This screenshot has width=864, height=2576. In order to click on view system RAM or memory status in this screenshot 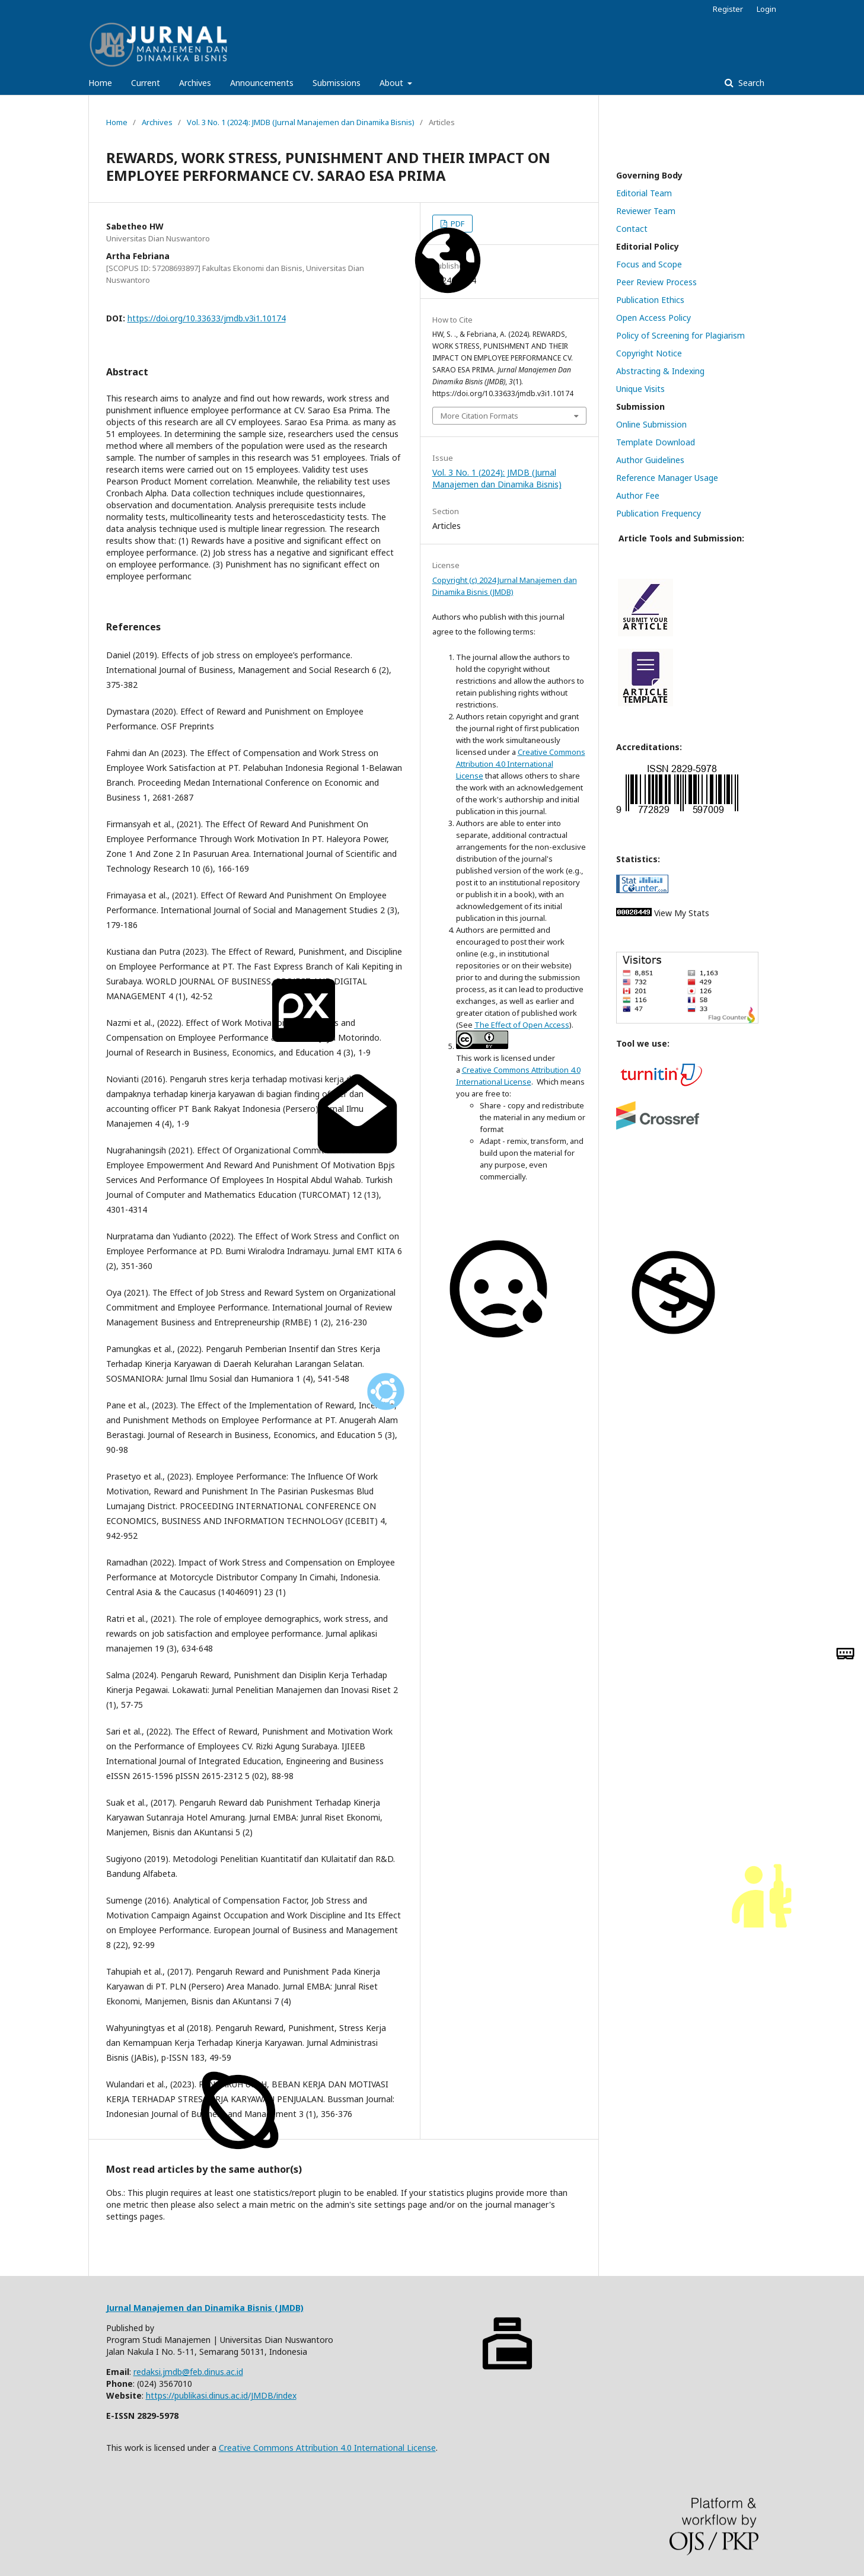, I will do `click(845, 1653)`.